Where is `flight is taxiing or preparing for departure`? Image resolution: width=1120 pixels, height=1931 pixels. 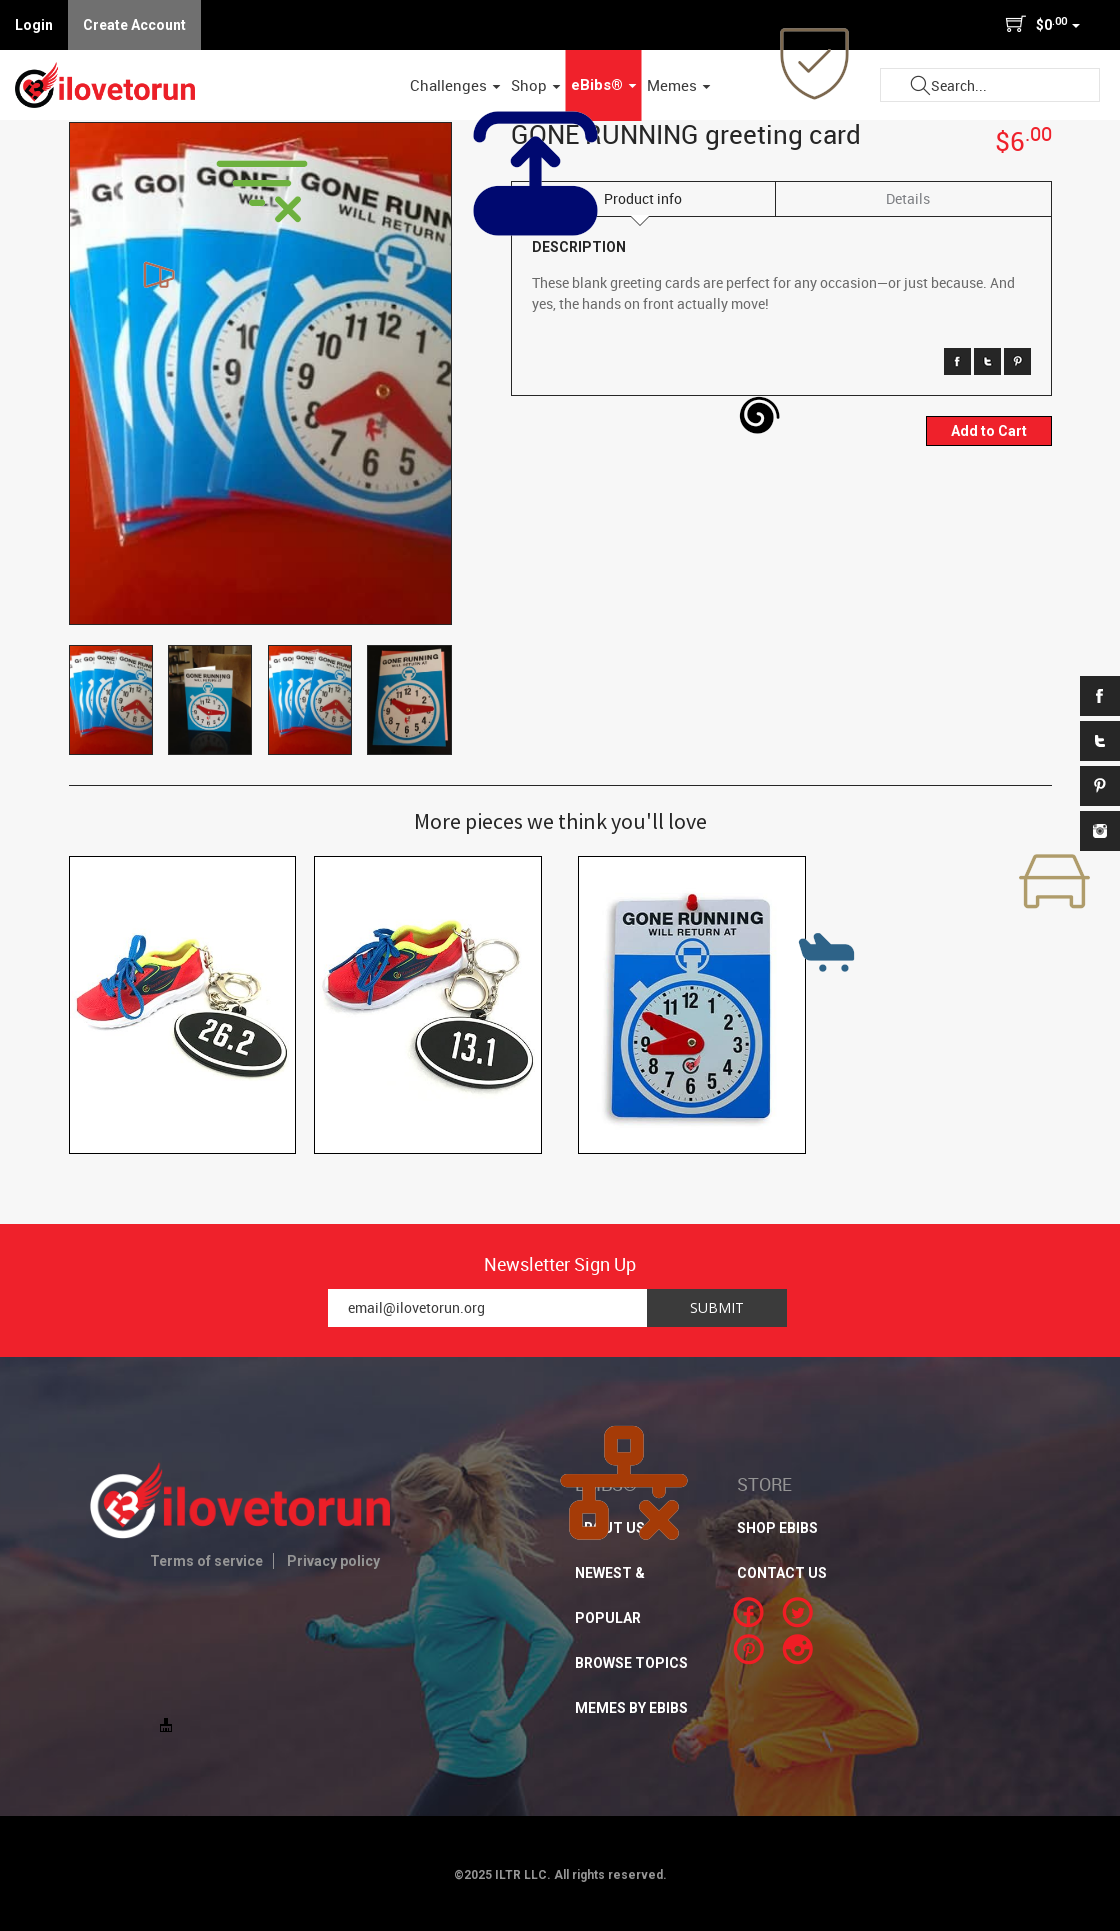 flight is taxiing or preparing for departure is located at coordinates (826, 951).